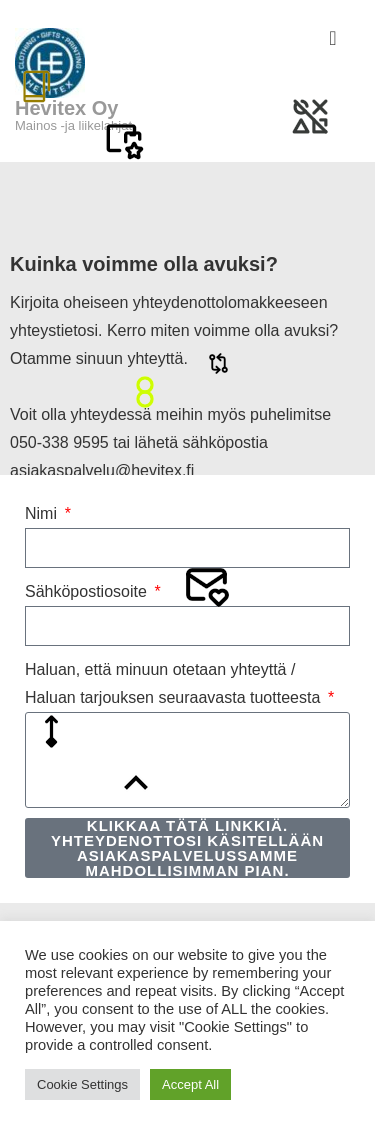 The image size is (375, 1130). Describe the element at coordinates (124, 140) in the screenshot. I see `favorite or star a connected device` at that location.